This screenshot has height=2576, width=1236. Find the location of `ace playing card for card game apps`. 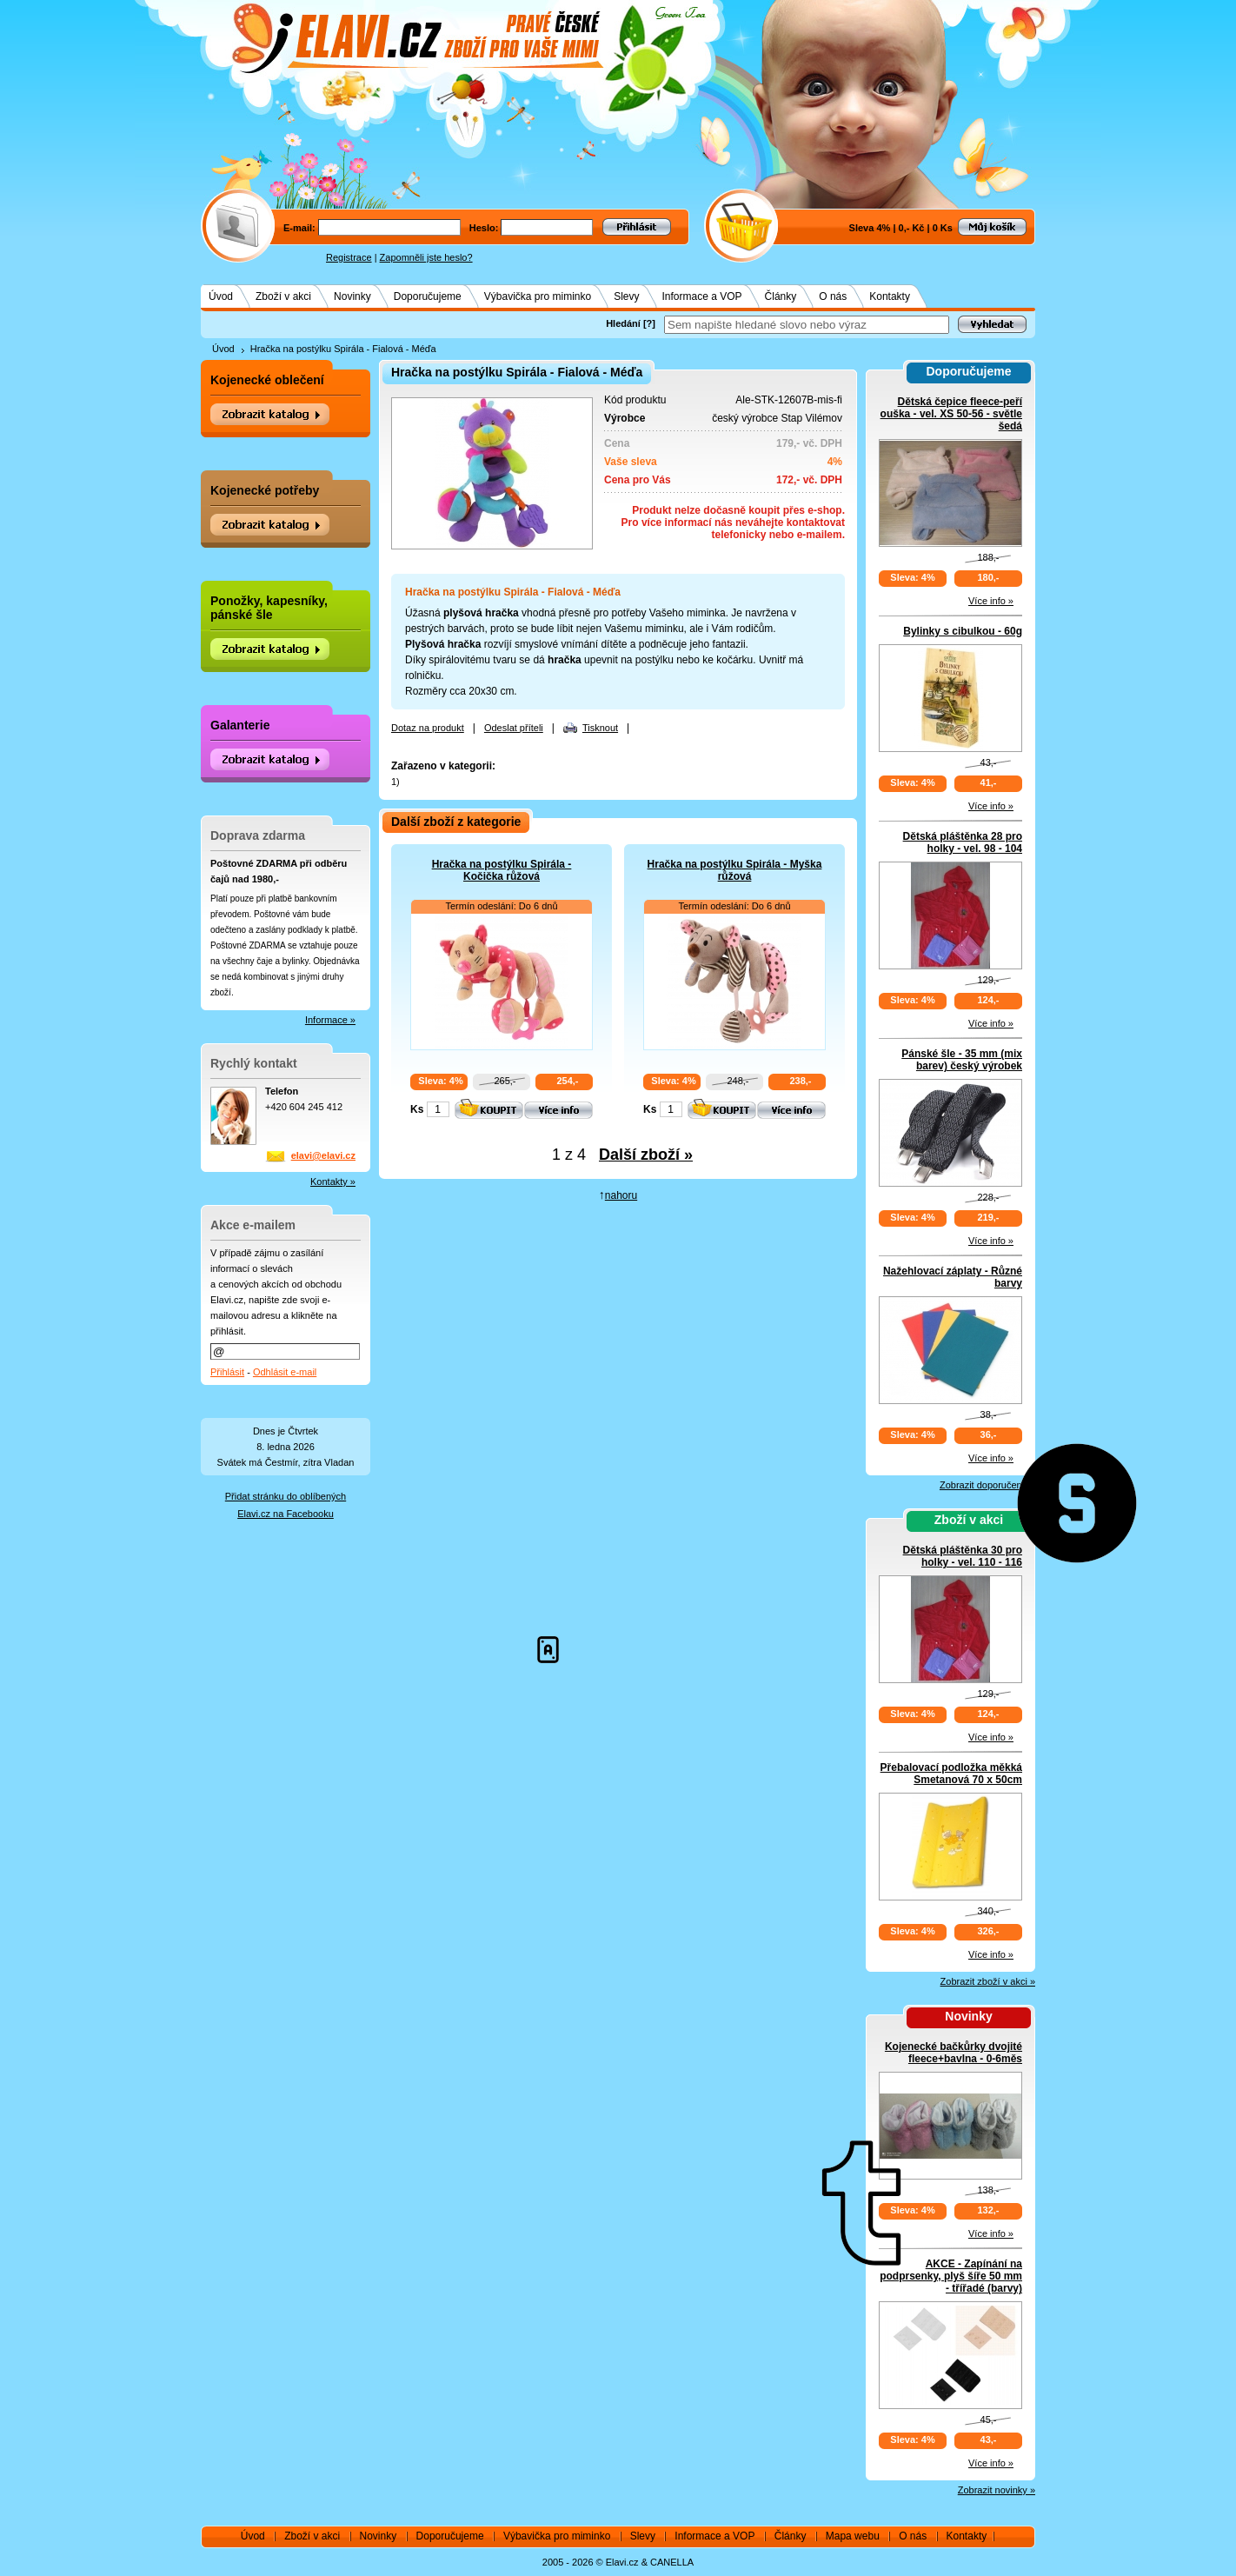

ace playing card for card game apps is located at coordinates (548, 1649).